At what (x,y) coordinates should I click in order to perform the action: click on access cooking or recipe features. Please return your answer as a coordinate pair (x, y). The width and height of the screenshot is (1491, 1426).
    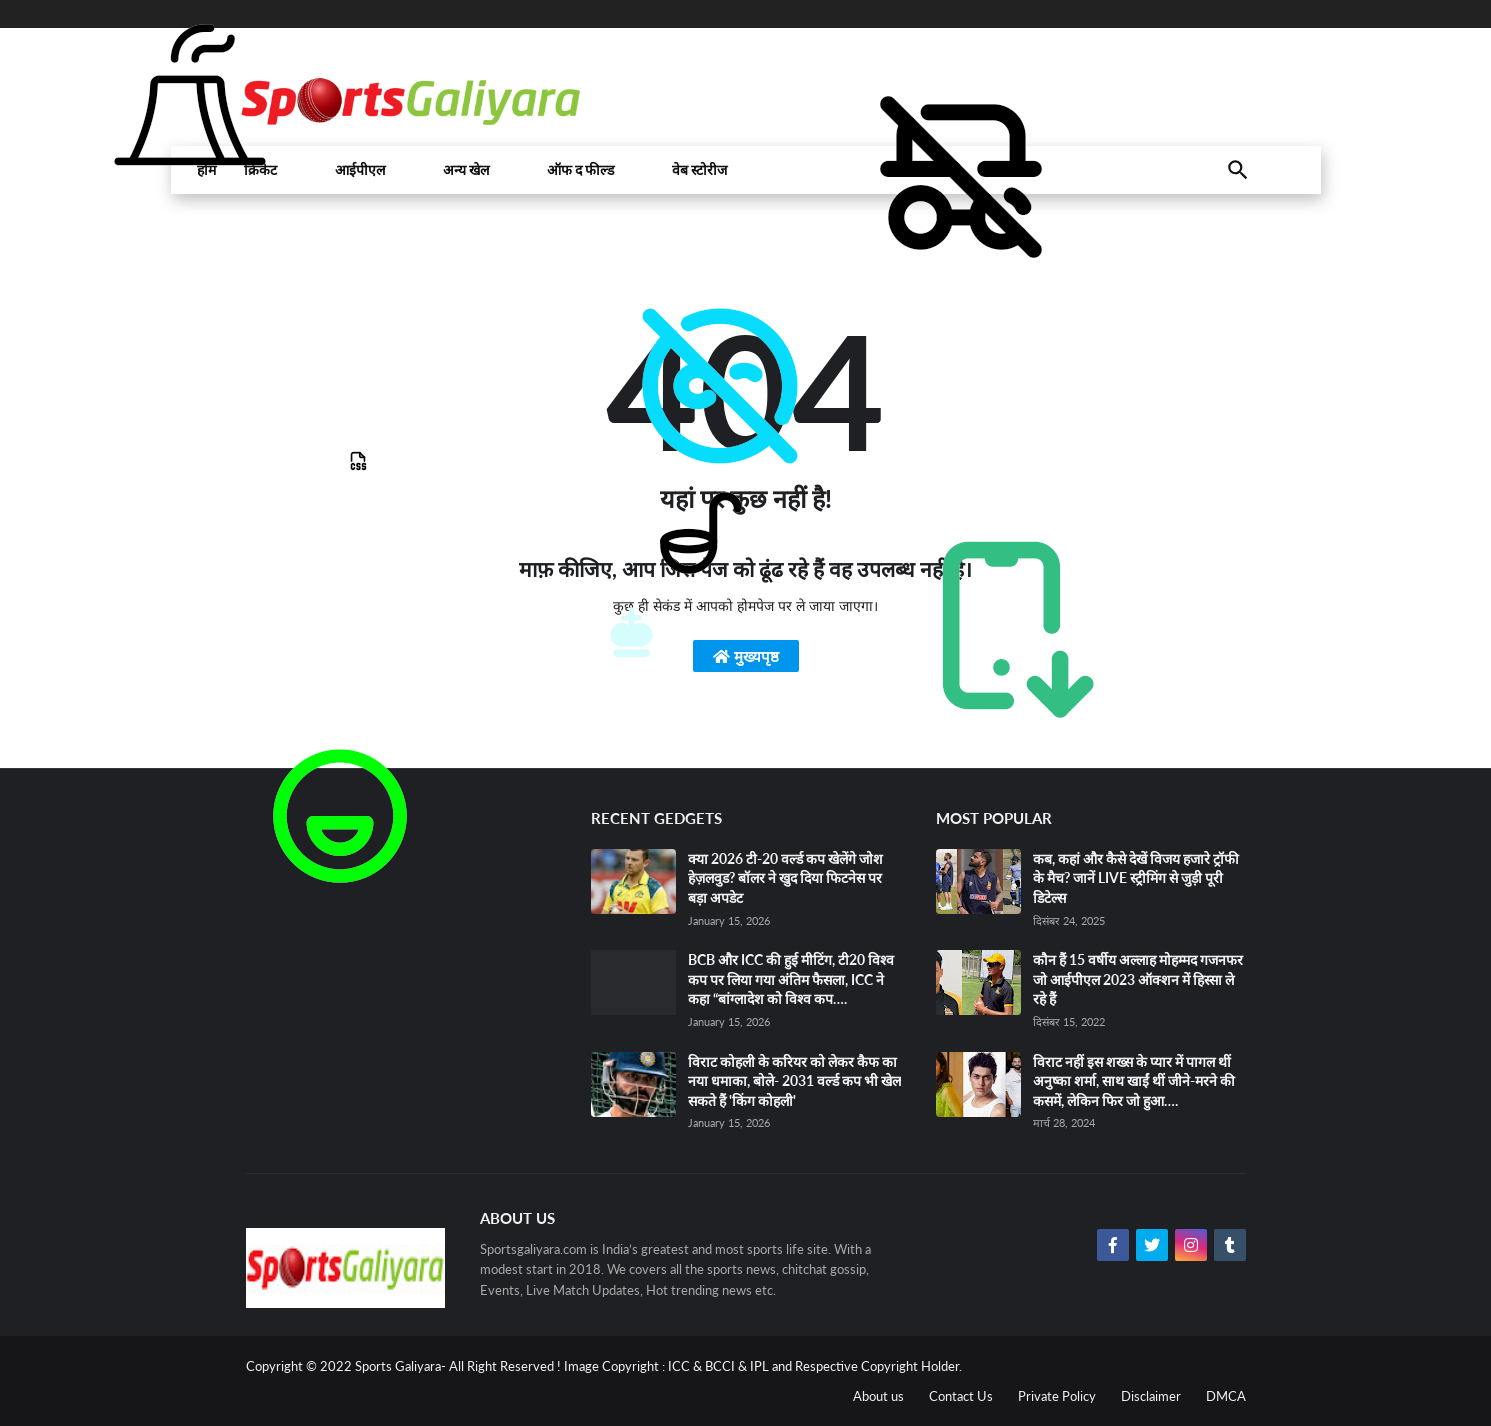
    Looking at the image, I should click on (701, 533).